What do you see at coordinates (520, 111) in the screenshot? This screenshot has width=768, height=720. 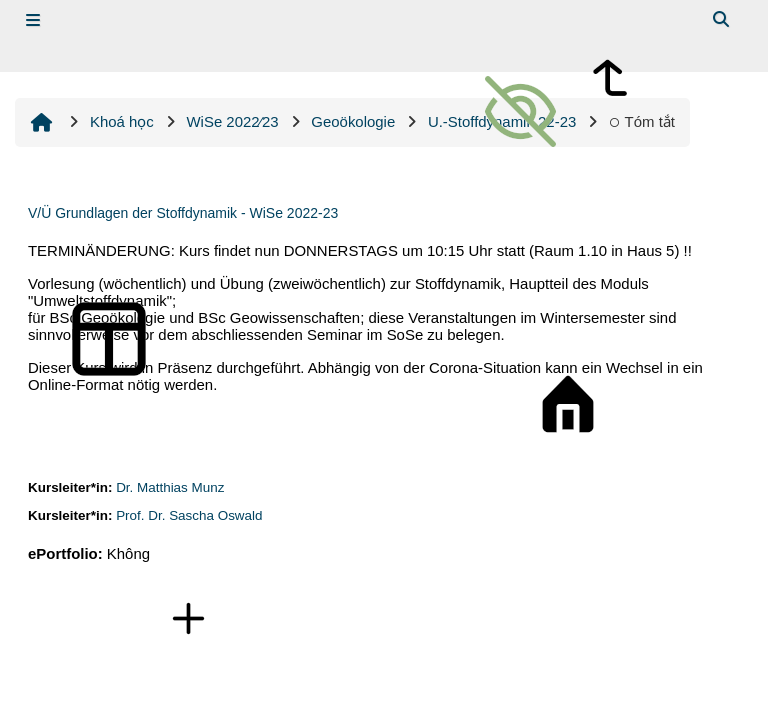 I see `hide password or sensitive content` at bounding box center [520, 111].